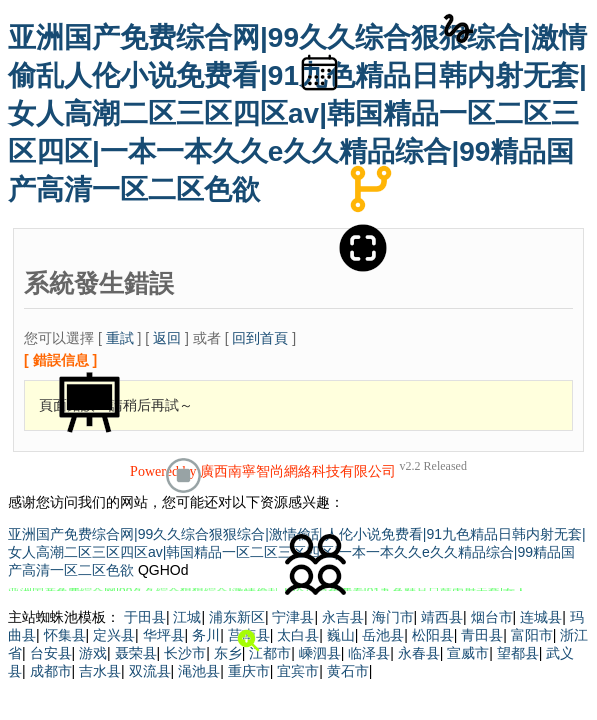 The image size is (597, 720). What do you see at coordinates (183, 475) in the screenshot?
I see `stop media playback` at bounding box center [183, 475].